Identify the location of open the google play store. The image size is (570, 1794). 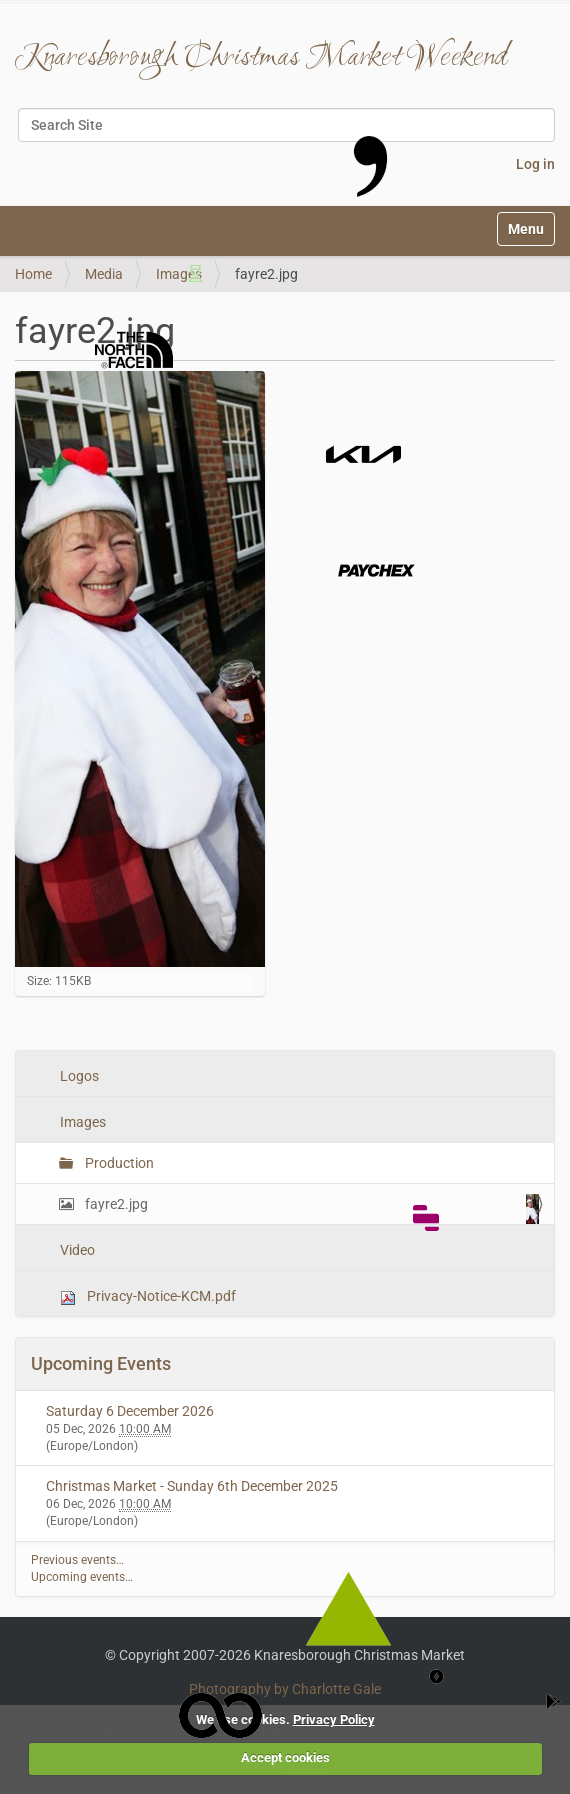
(553, 1701).